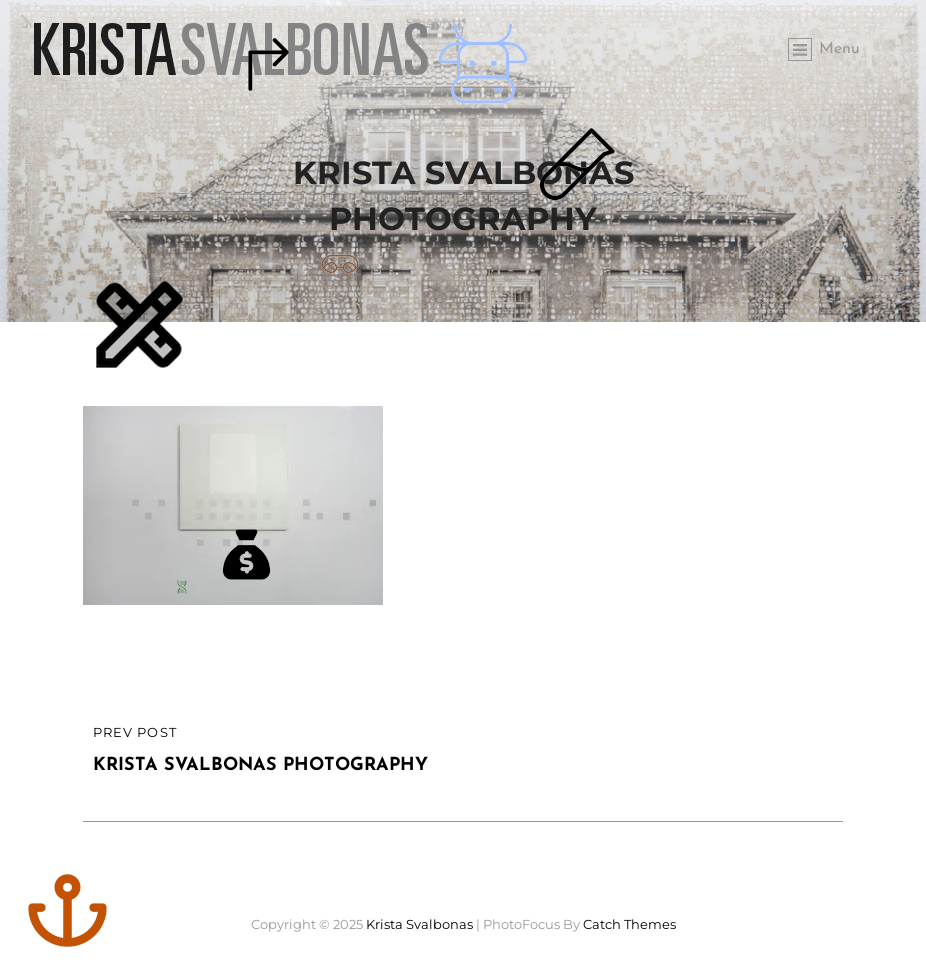  What do you see at coordinates (340, 264) in the screenshot?
I see `access swimming or sports activity settings` at bounding box center [340, 264].